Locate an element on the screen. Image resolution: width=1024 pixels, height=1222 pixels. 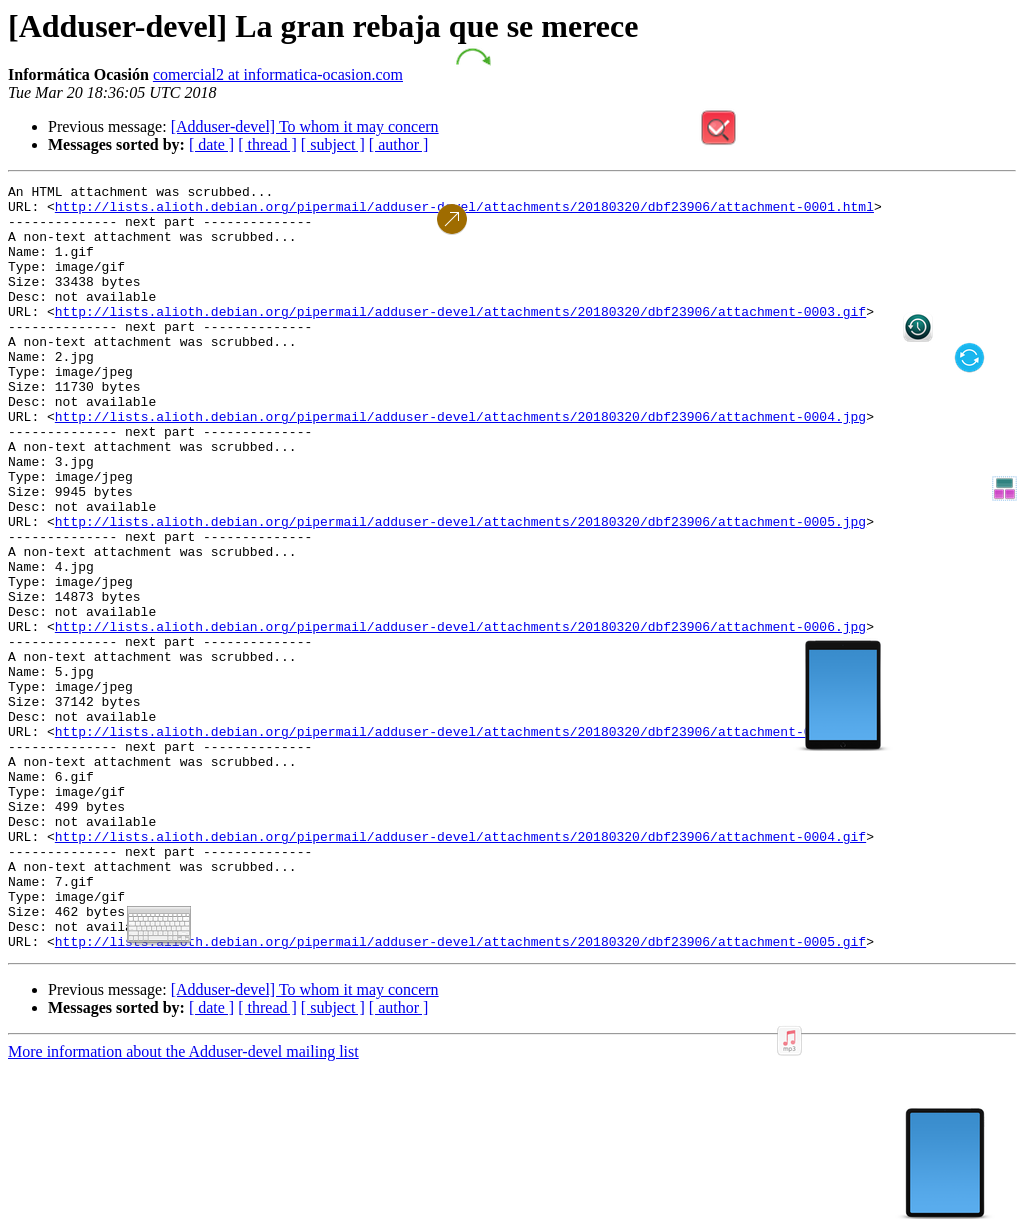
indicates a symbolic link or shortcut to another file is located at coordinates (452, 219).